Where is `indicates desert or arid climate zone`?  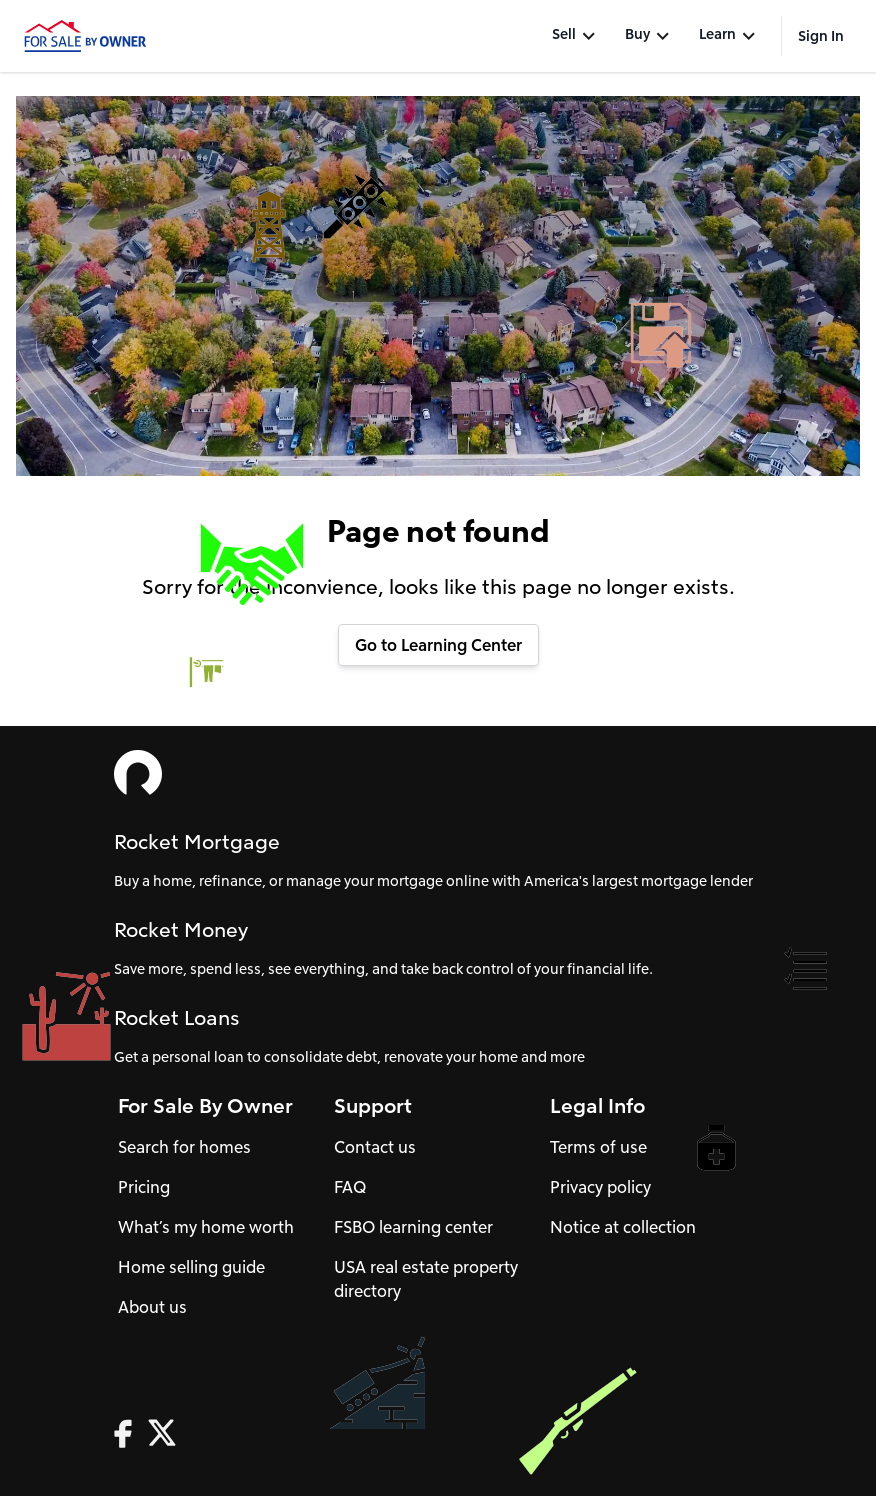 indicates desert or arid climate zone is located at coordinates (66, 1016).